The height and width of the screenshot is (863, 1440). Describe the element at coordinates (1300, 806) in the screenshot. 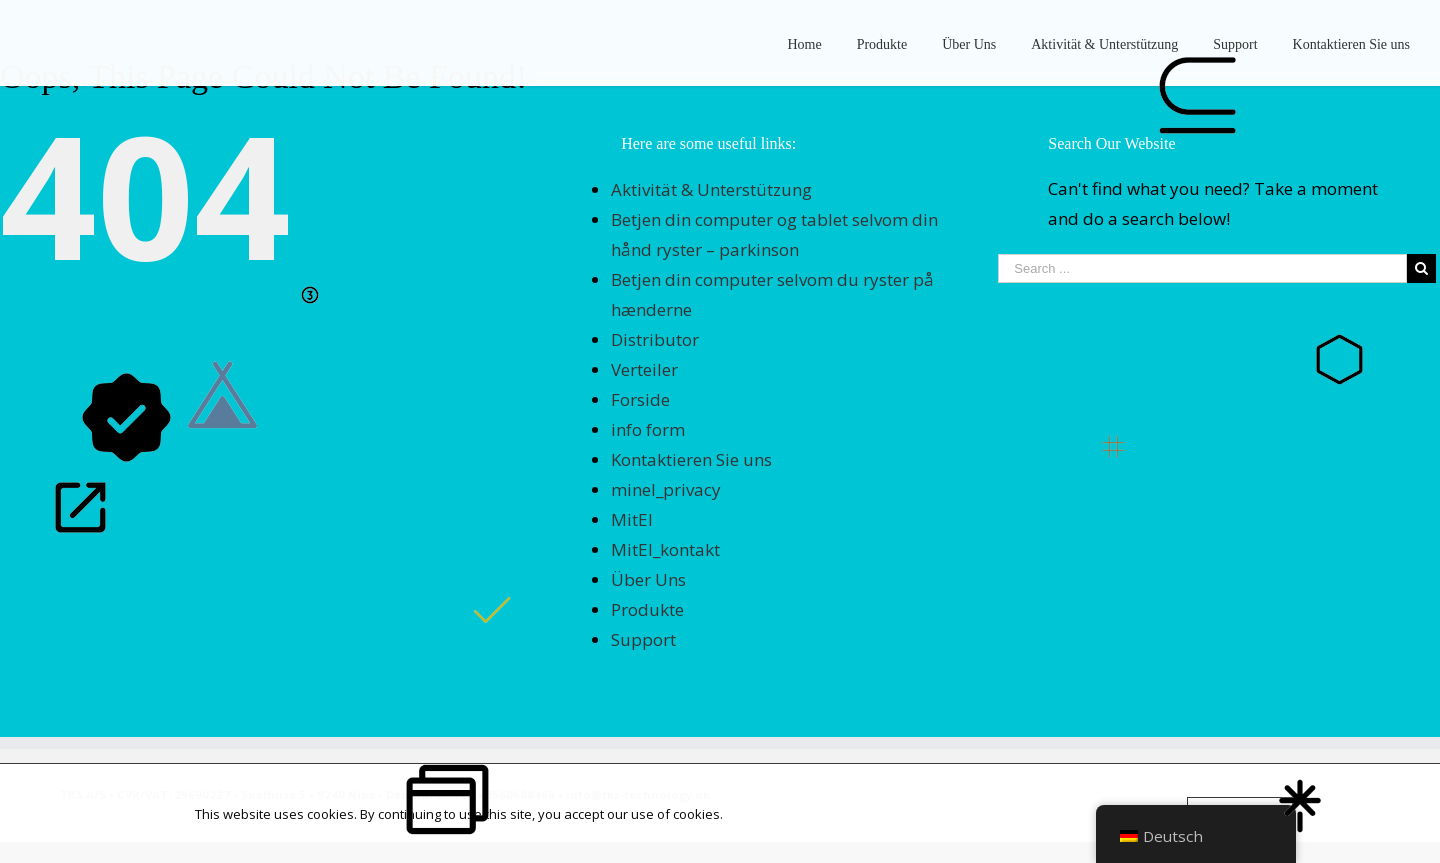

I see `visit linktree profile` at that location.